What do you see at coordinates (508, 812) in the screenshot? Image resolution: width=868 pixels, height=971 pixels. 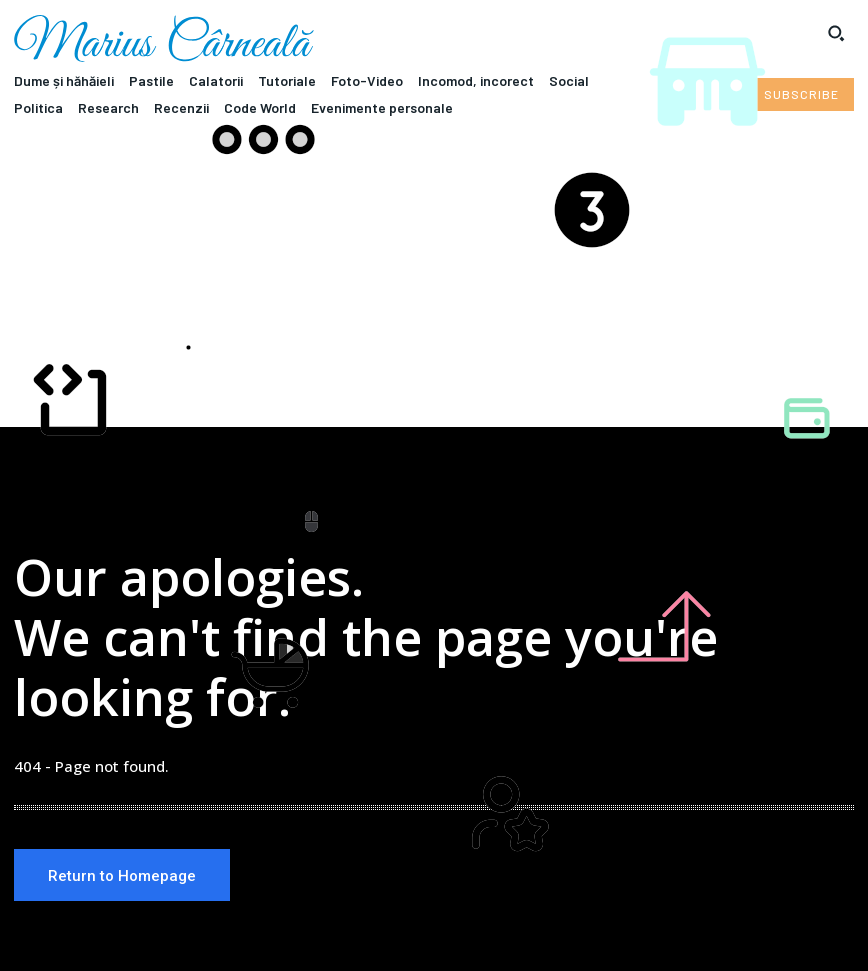 I see `view favorite or starred user` at bounding box center [508, 812].